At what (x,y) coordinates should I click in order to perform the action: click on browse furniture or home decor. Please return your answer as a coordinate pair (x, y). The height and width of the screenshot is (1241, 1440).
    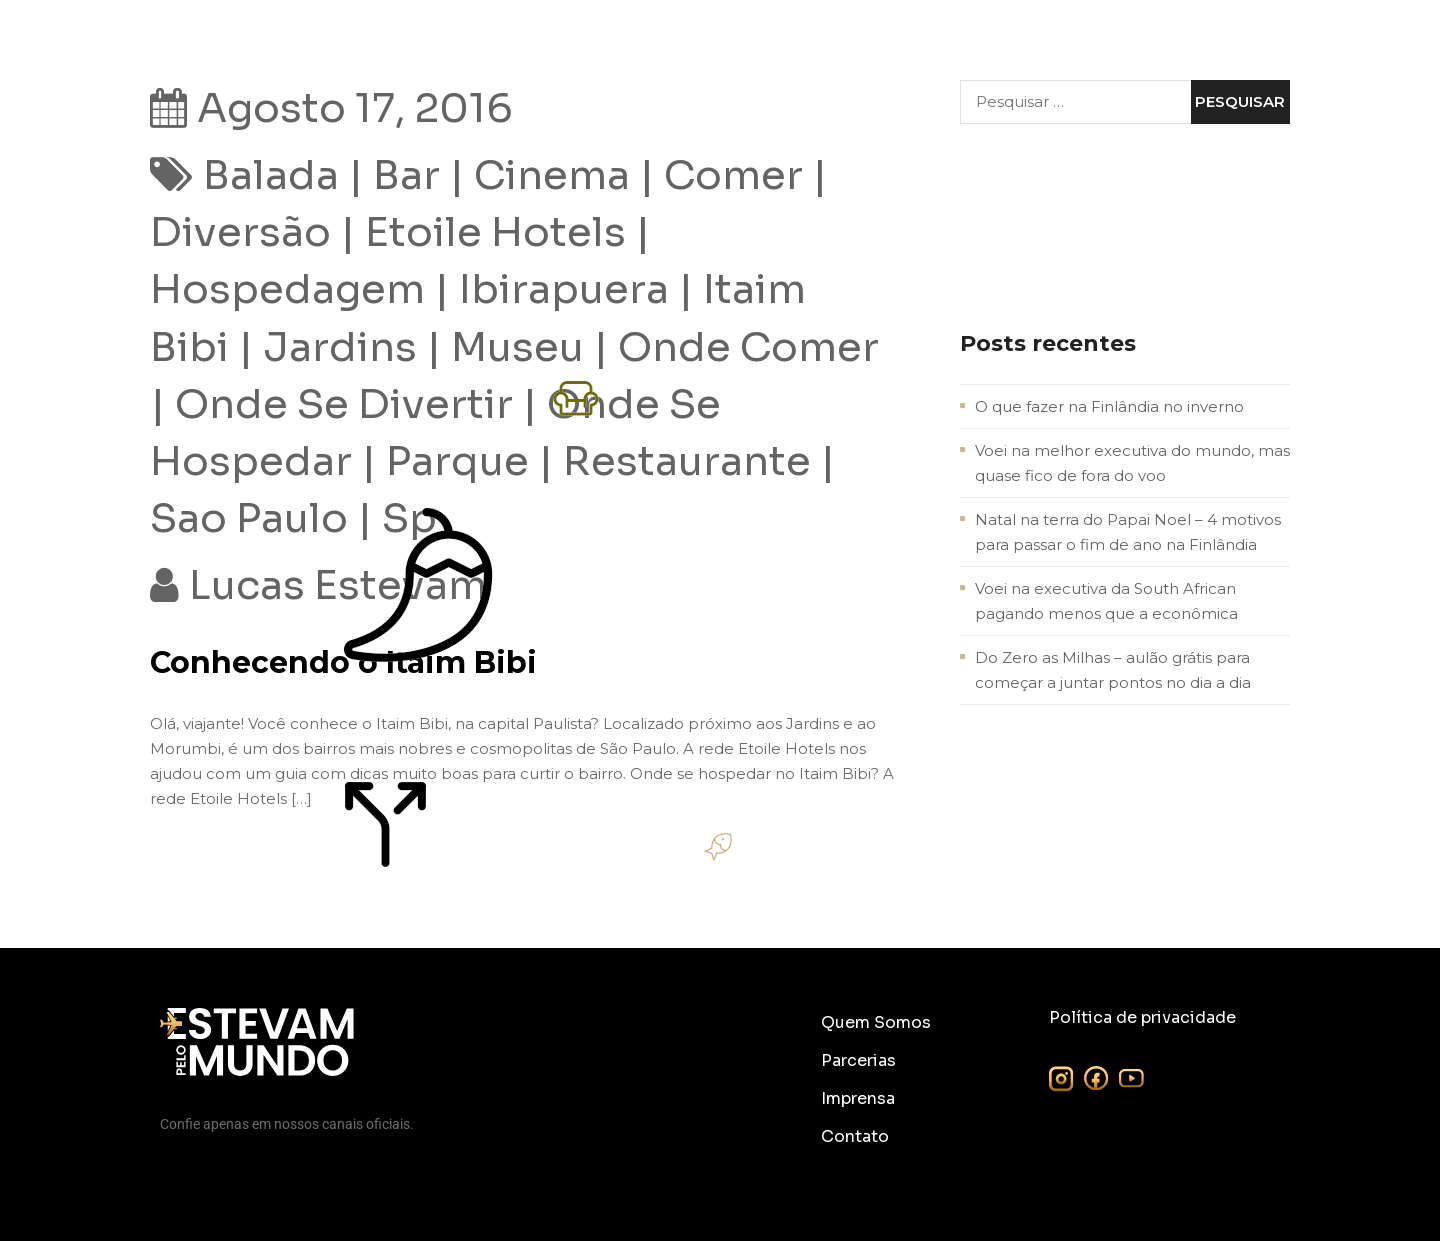
    Looking at the image, I should click on (576, 399).